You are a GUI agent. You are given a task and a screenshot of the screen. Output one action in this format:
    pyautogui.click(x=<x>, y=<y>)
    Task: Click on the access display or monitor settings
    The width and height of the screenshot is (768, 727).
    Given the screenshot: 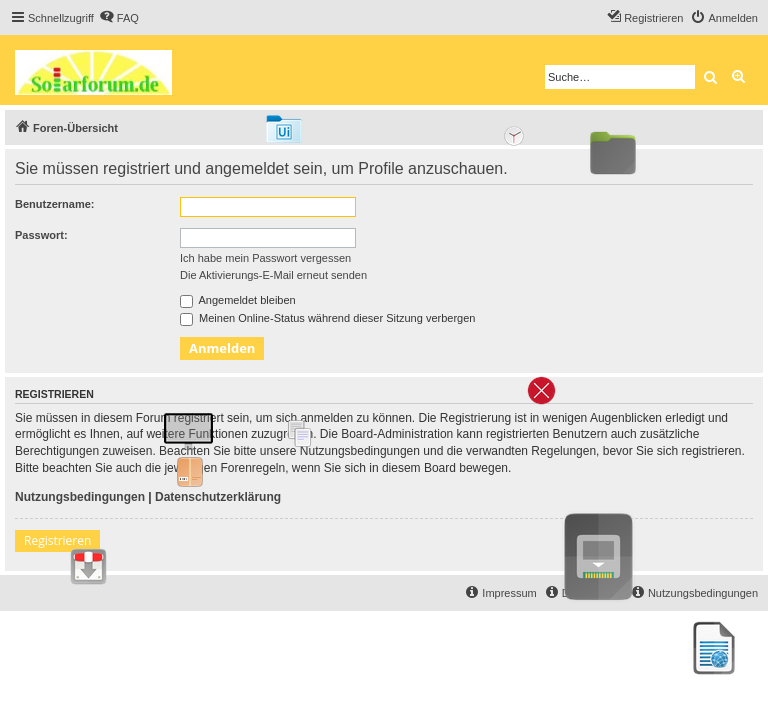 What is the action you would take?
    pyautogui.click(x=188, y=431)
    